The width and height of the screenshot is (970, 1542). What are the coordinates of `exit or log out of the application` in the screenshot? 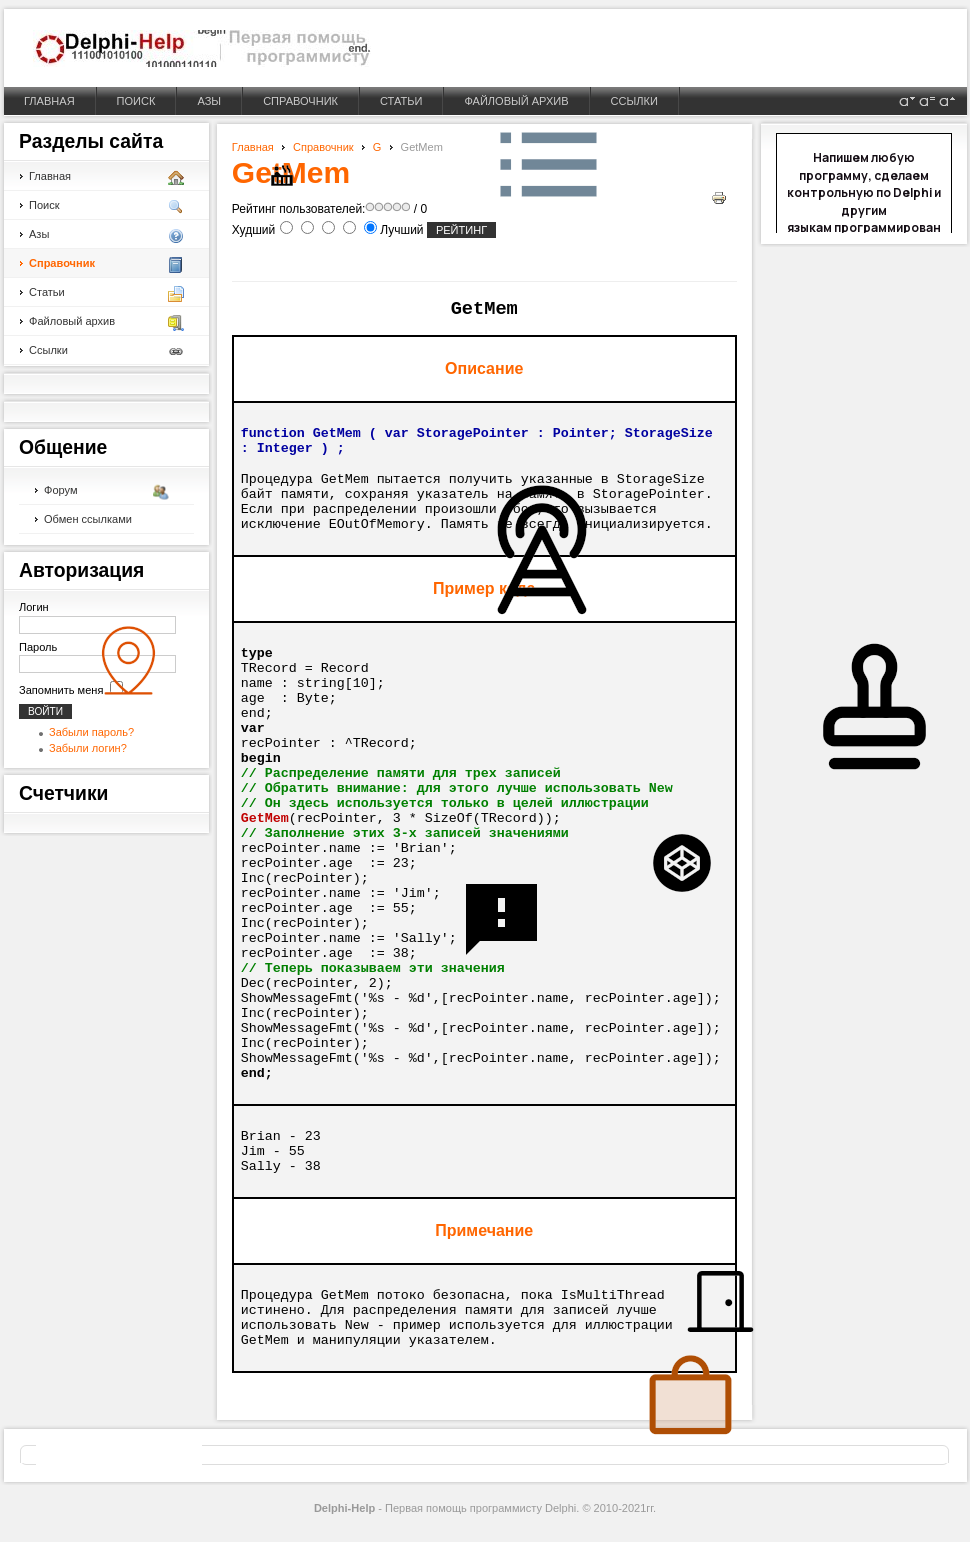 It's located at (720, 1301).